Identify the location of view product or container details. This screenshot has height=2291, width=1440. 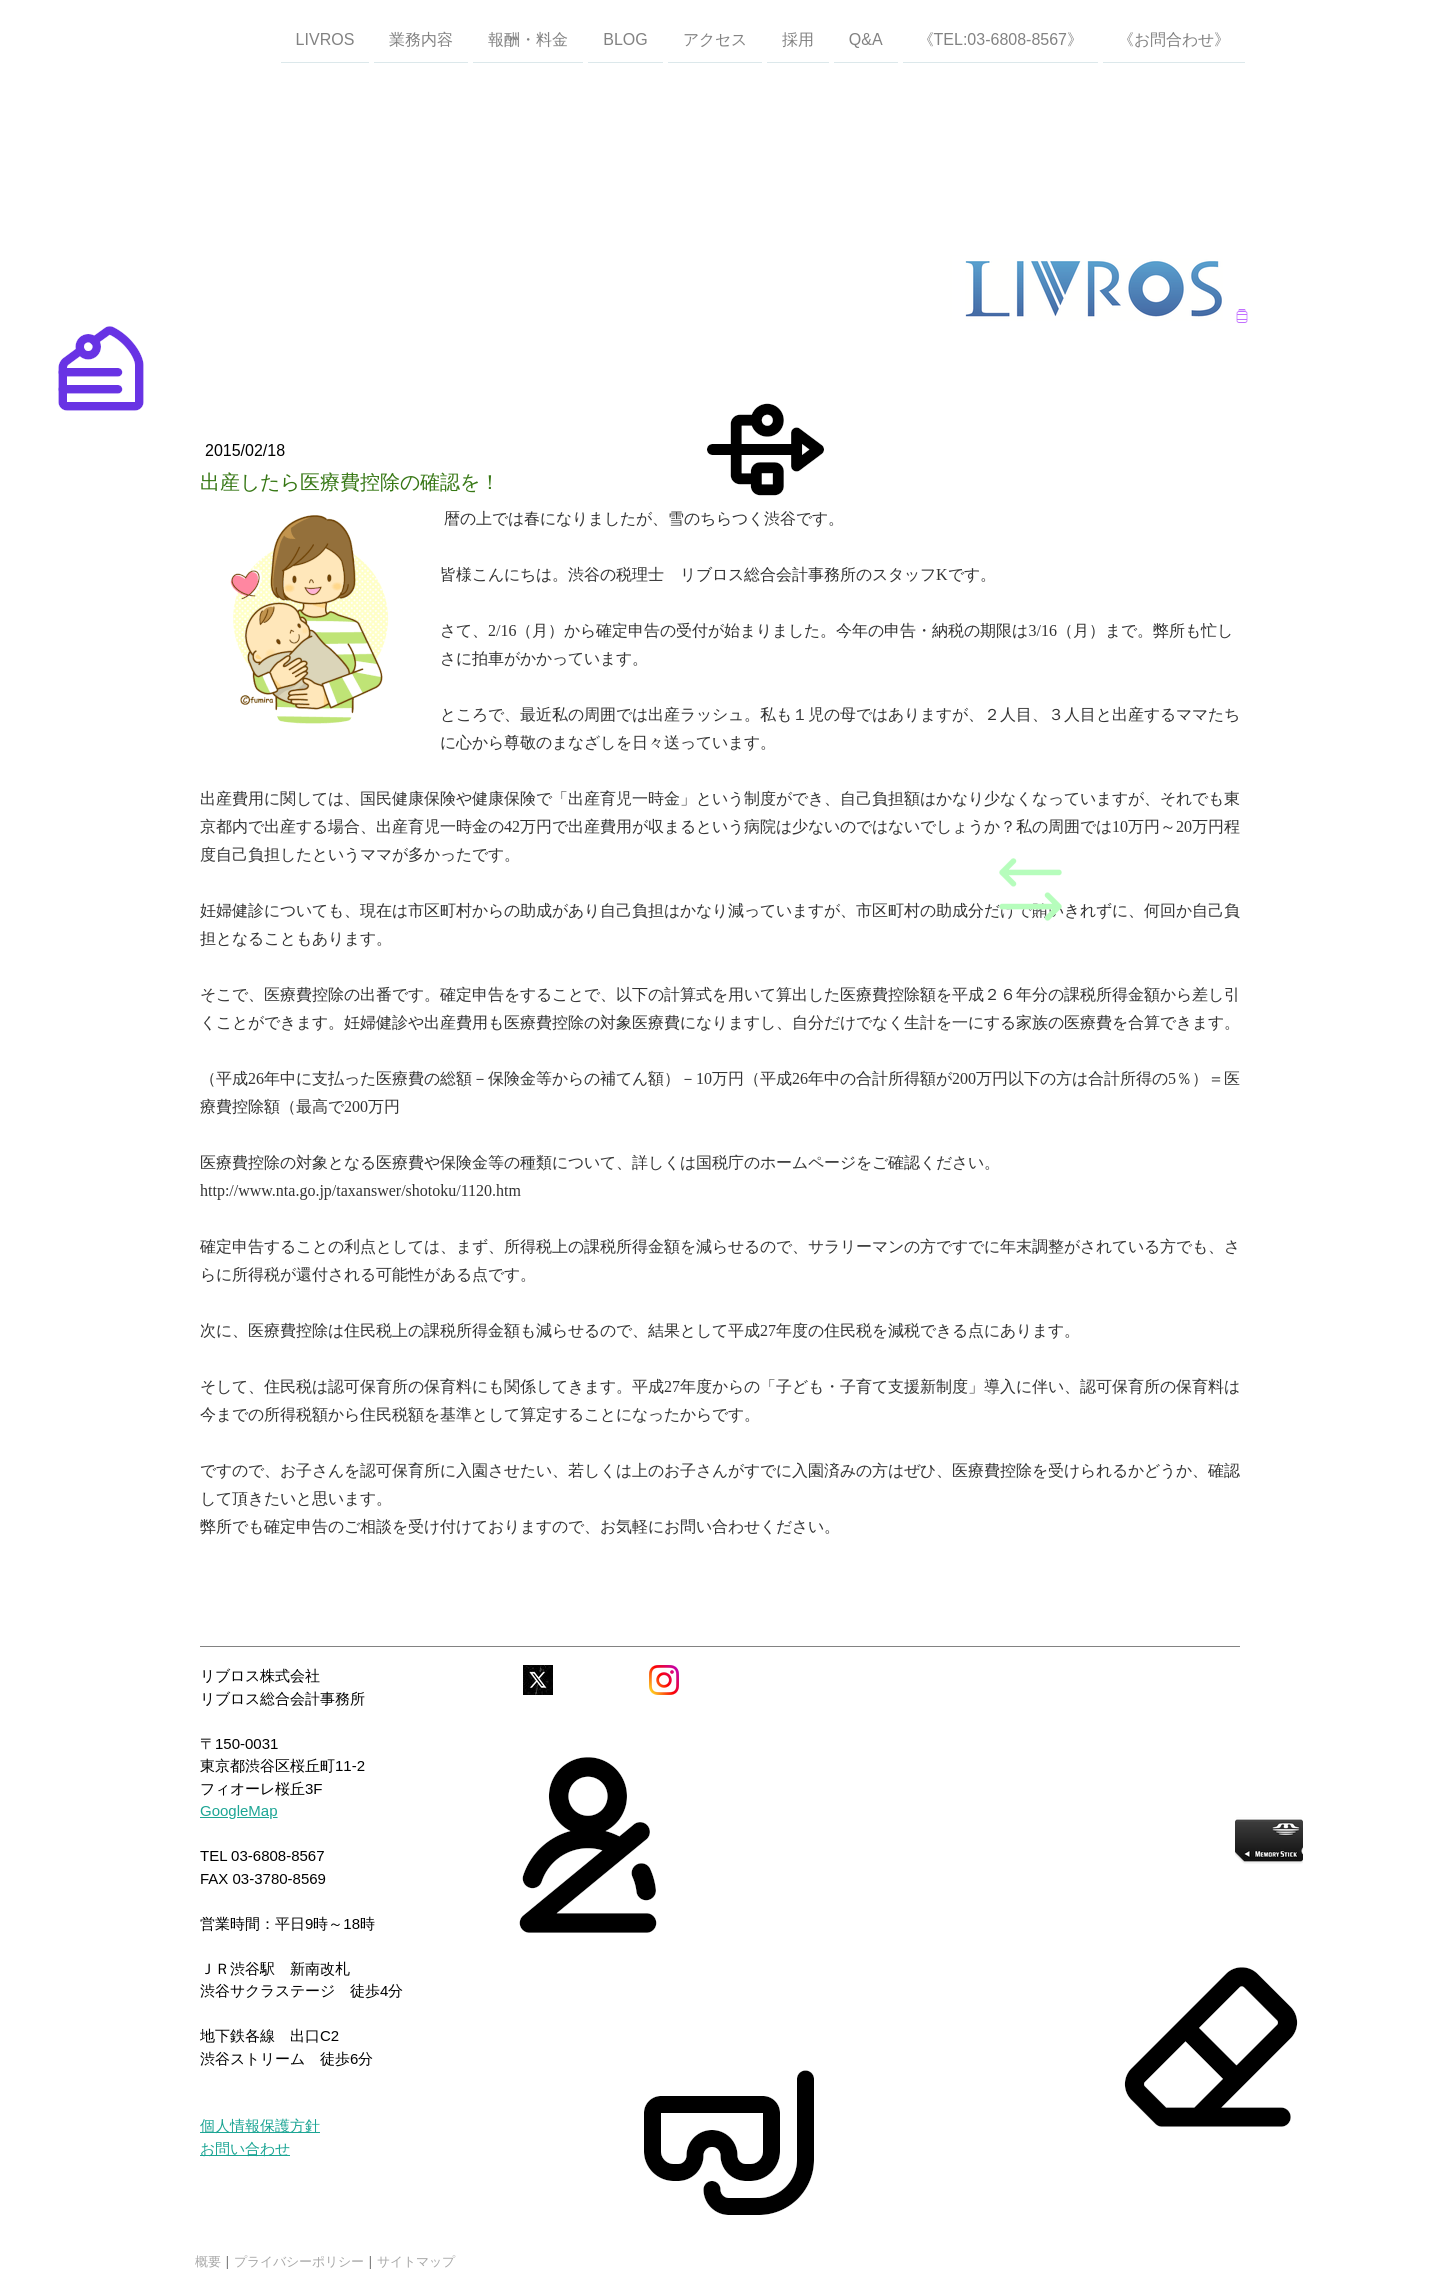
(1242, 316).